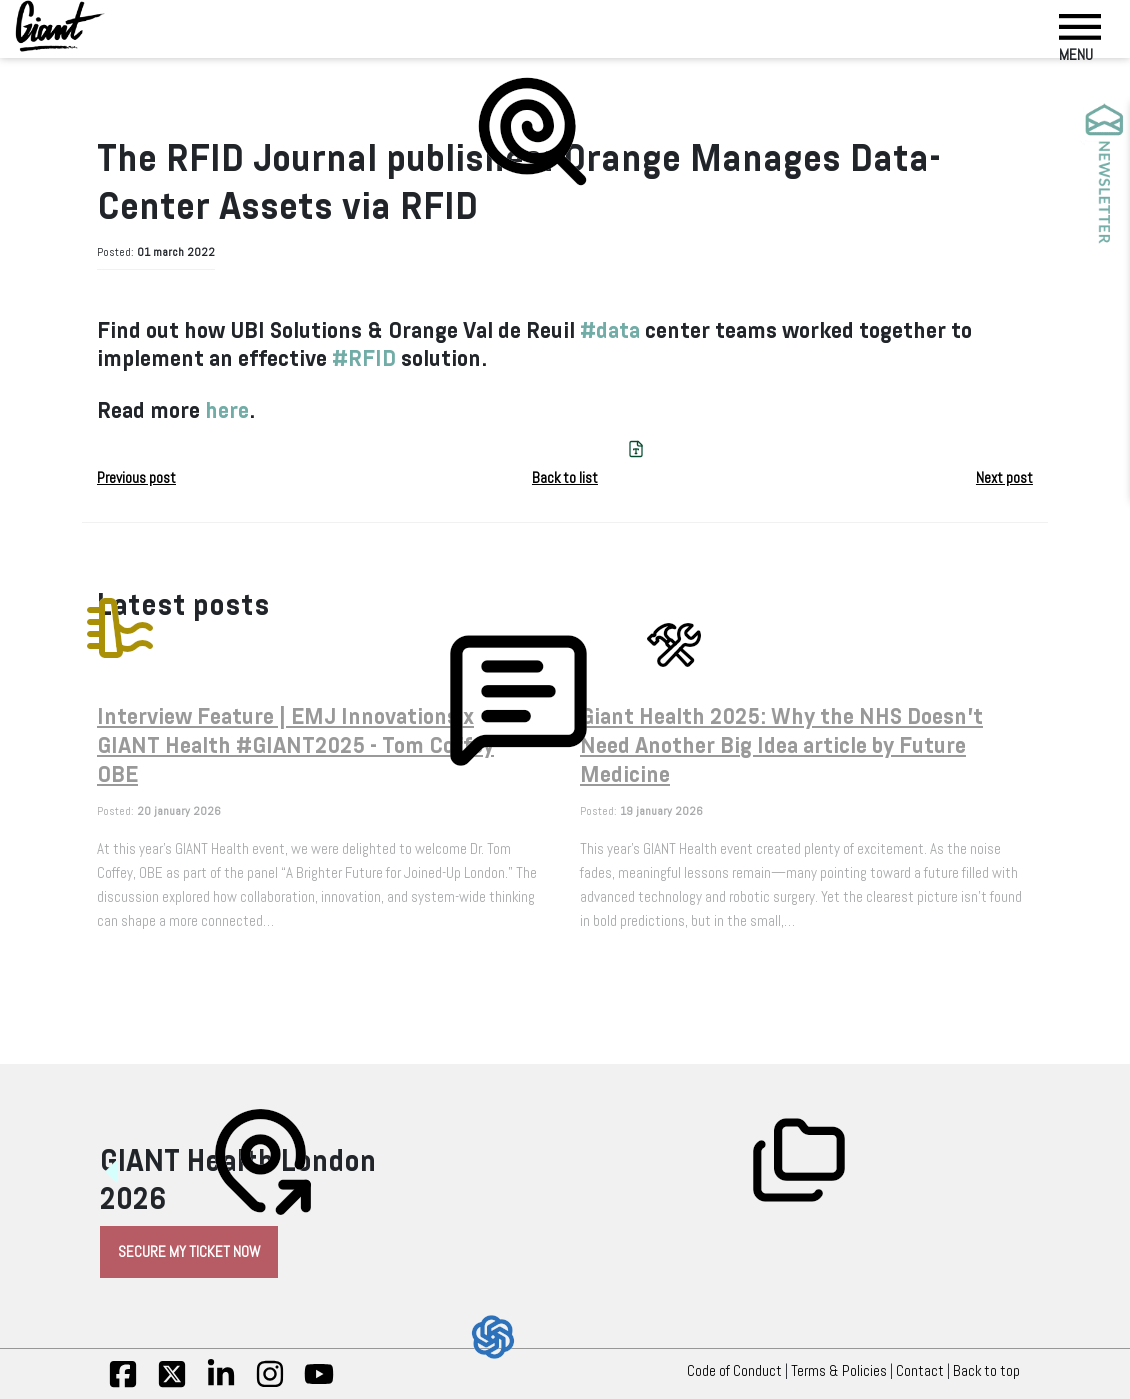  I want to click on access settings or configuration options, so click(674, 645).